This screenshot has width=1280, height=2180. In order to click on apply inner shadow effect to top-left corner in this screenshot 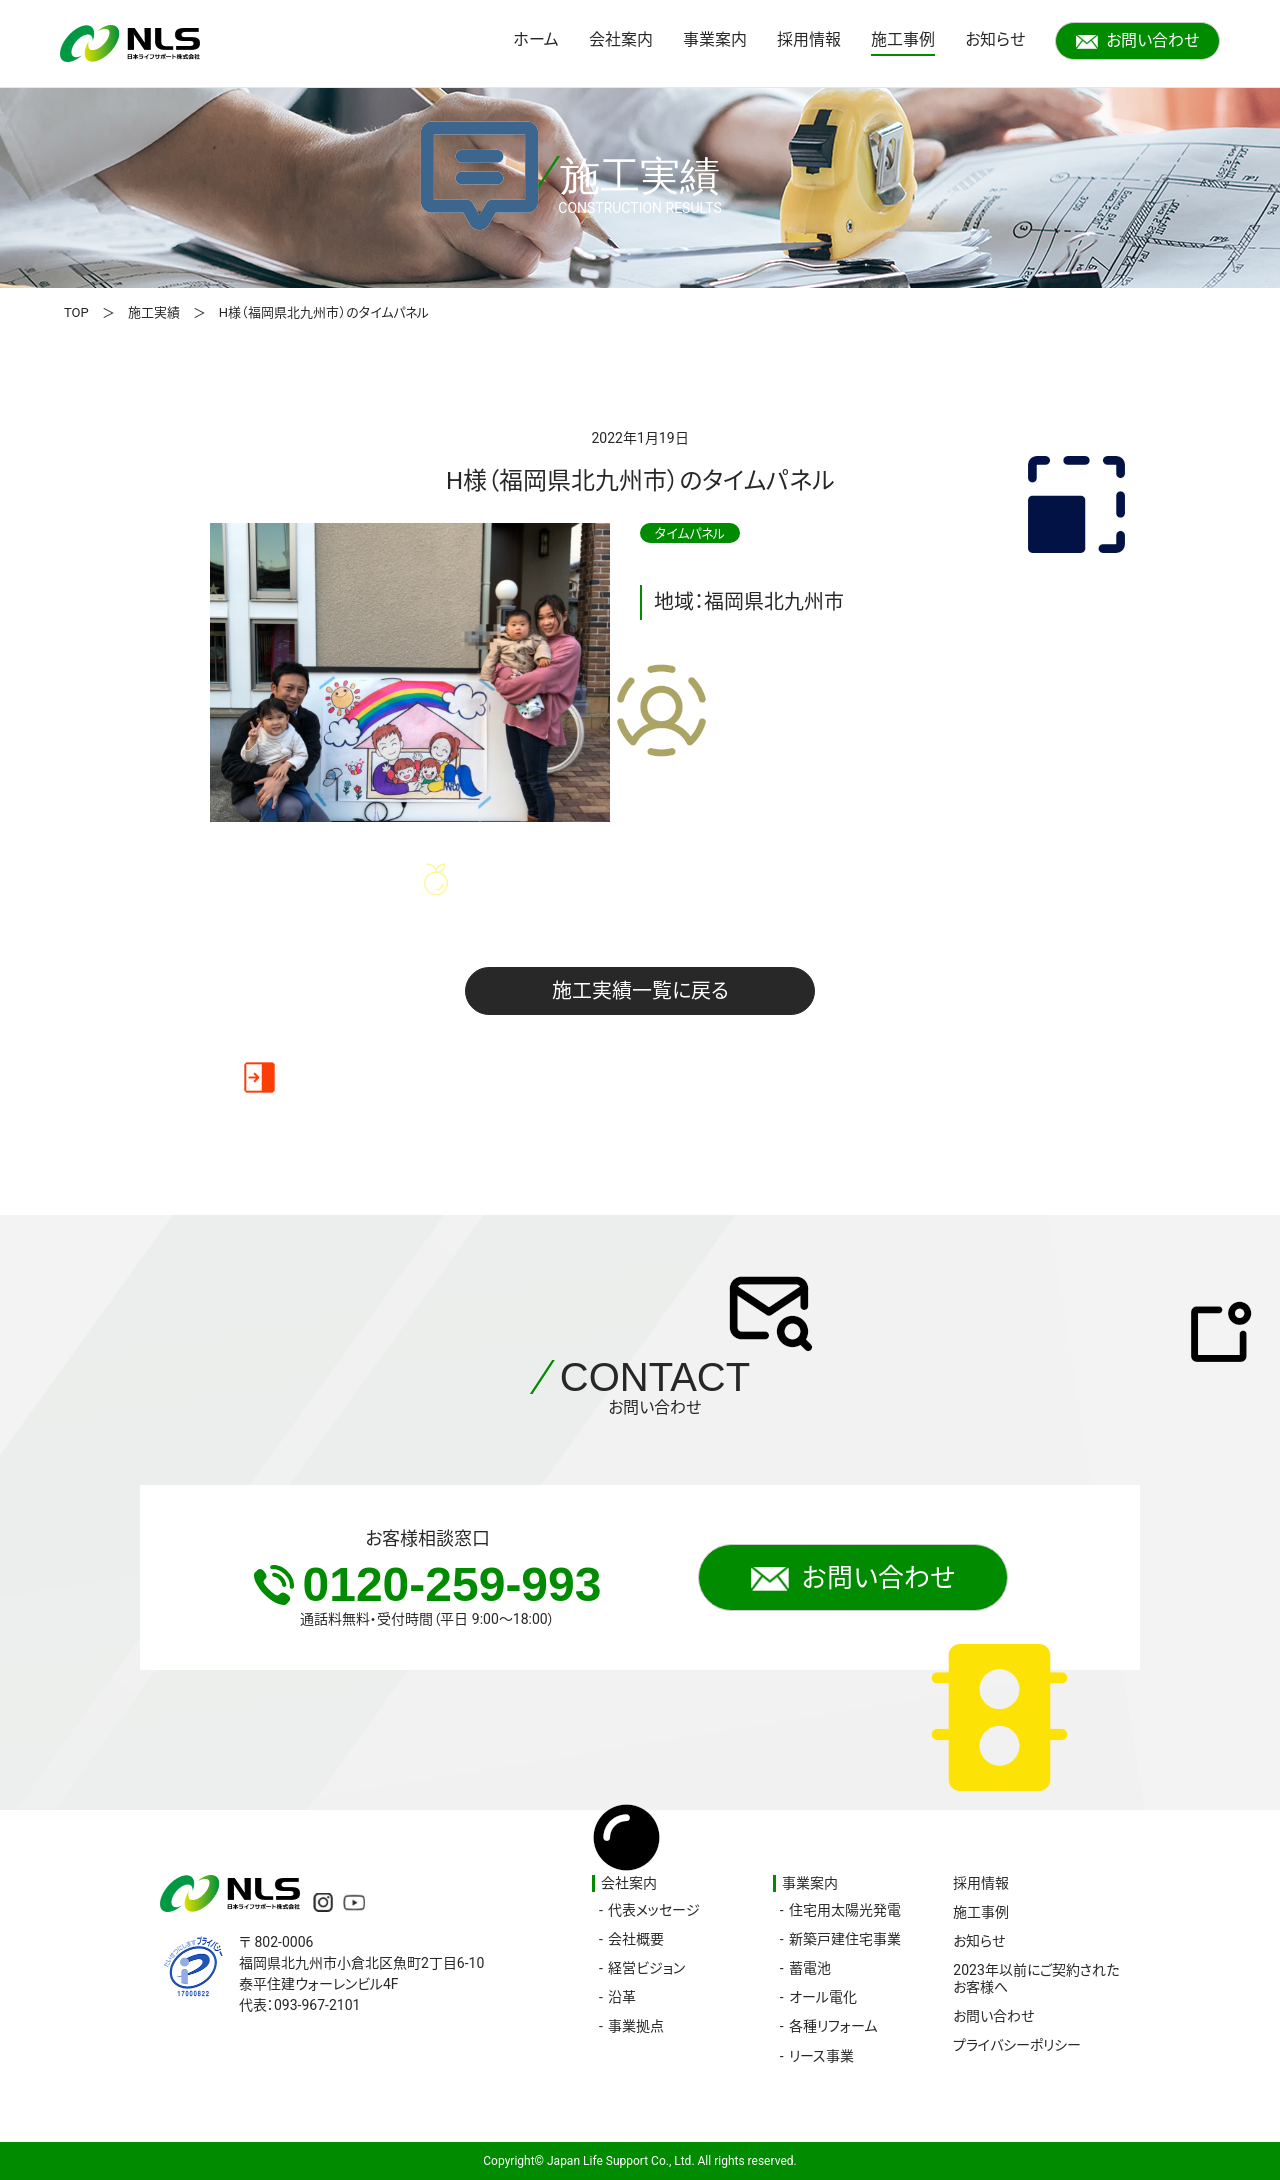, I will do `click(626, 1837)`.